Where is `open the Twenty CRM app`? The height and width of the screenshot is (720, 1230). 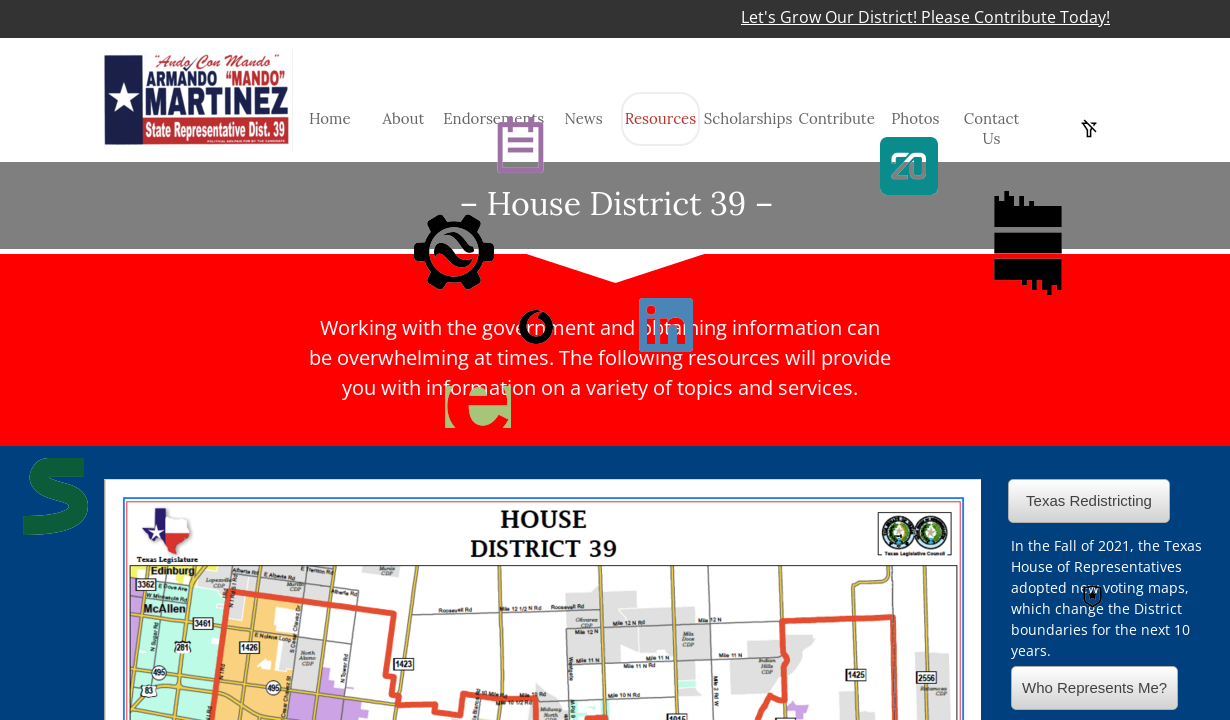
open the Twenty CRM app is located at coordinates (909, 166).